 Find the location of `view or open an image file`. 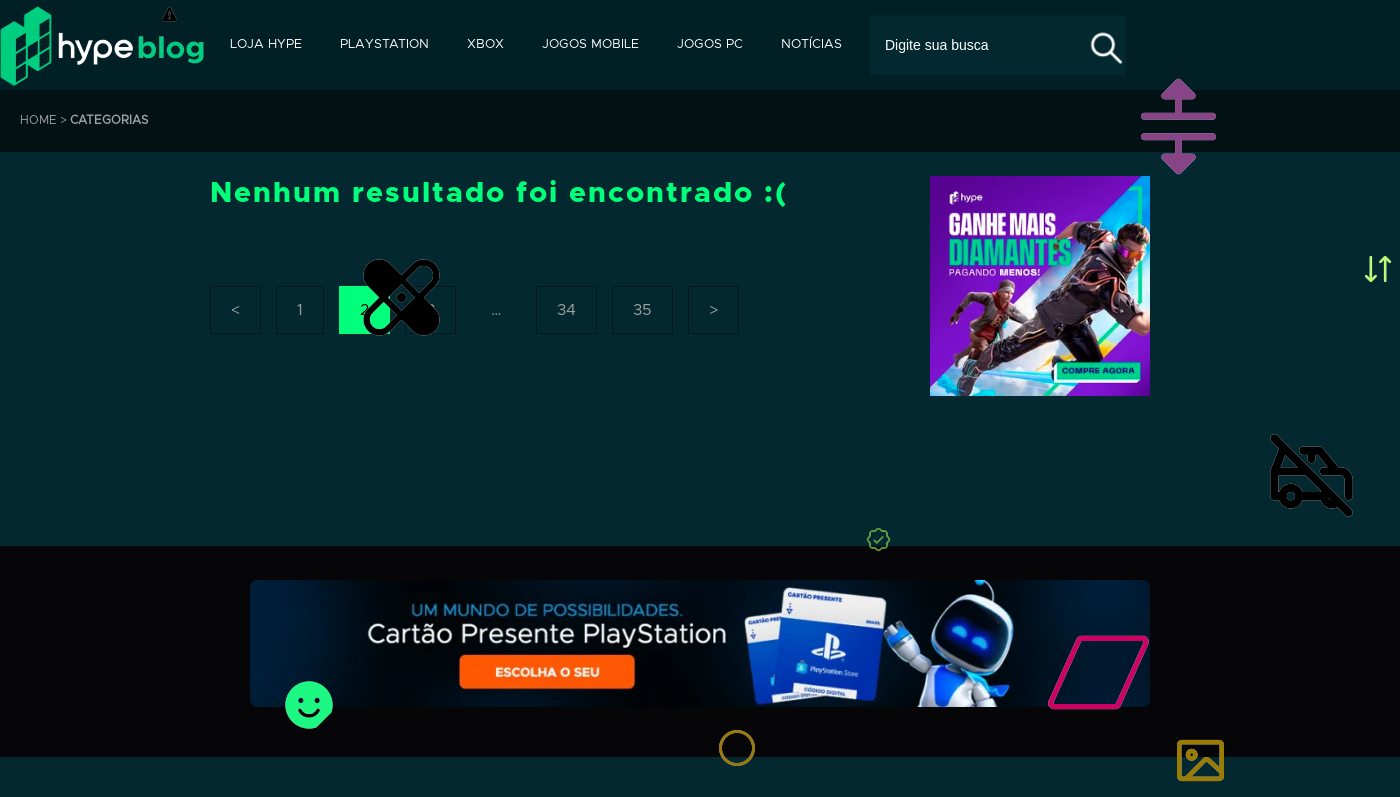

view or open an image file is located at coordinates (1200, 760).